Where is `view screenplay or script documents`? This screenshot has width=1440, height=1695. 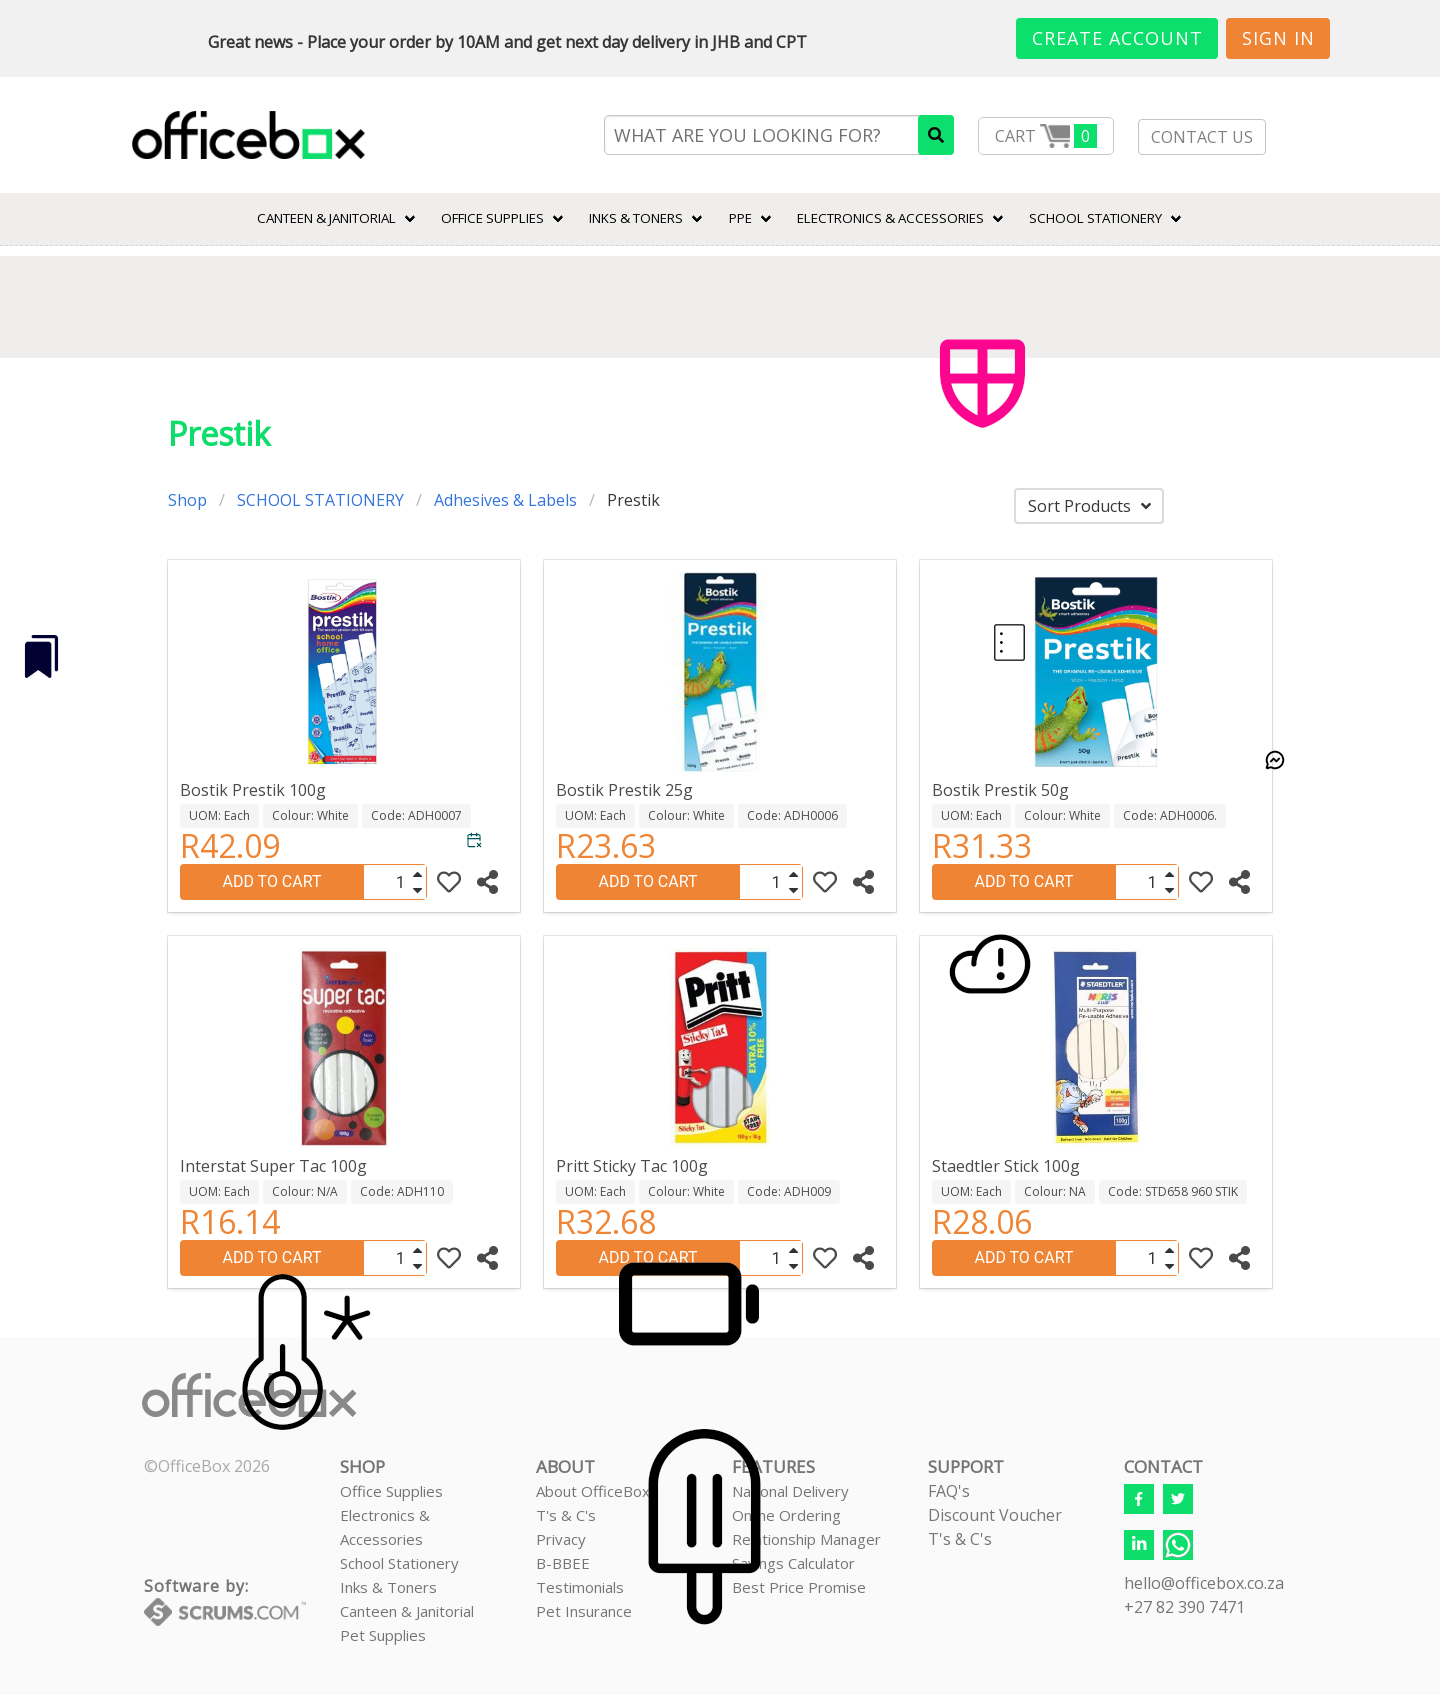
view screenplay or script documents is located at coordinates (1009, 642).